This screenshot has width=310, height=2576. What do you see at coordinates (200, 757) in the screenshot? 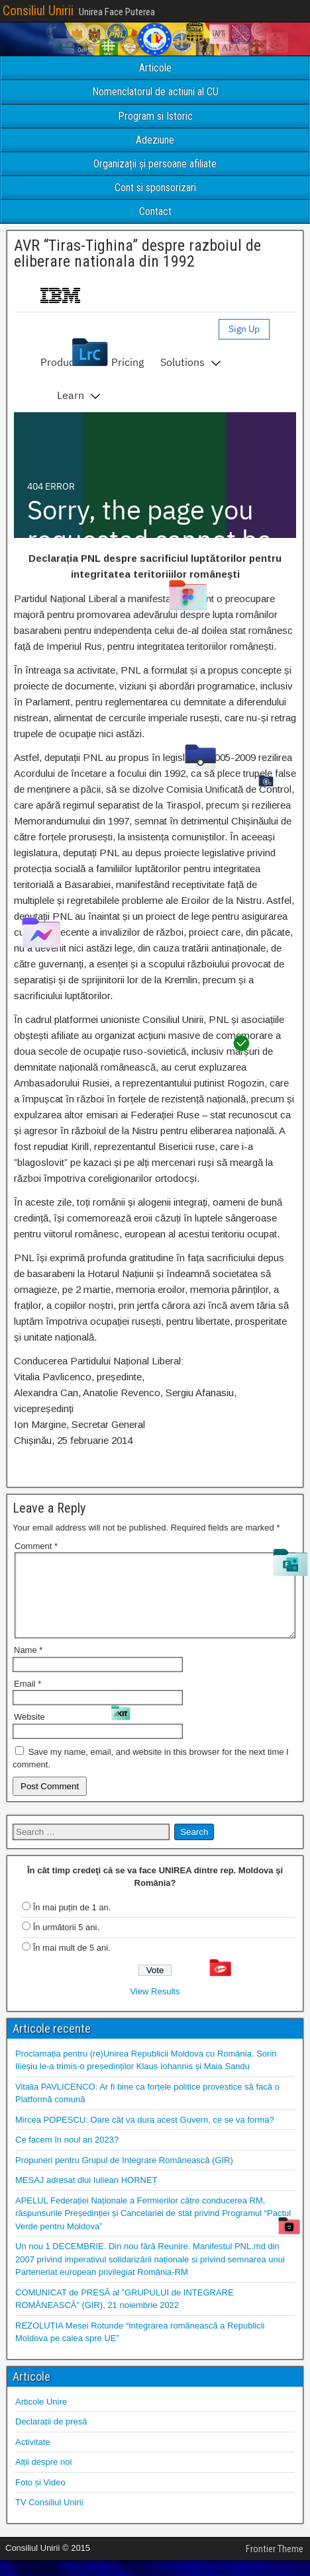
I see `folder containing pokémon game files or saves` at bounding box center [200, 757].